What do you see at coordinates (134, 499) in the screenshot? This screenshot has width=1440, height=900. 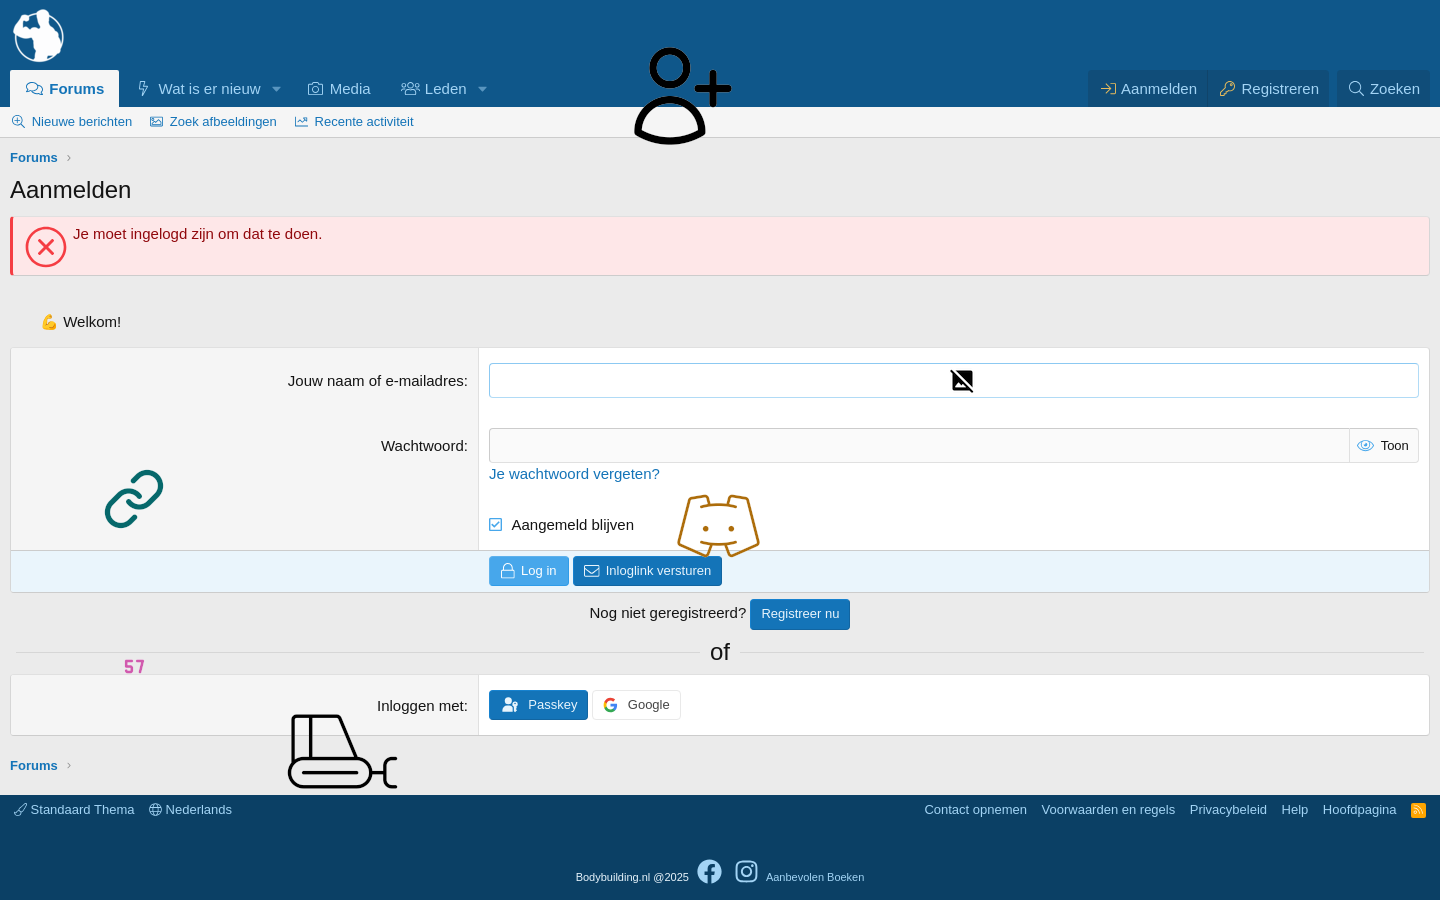 I see `copy or share a link` at bounding box center [134, 499].